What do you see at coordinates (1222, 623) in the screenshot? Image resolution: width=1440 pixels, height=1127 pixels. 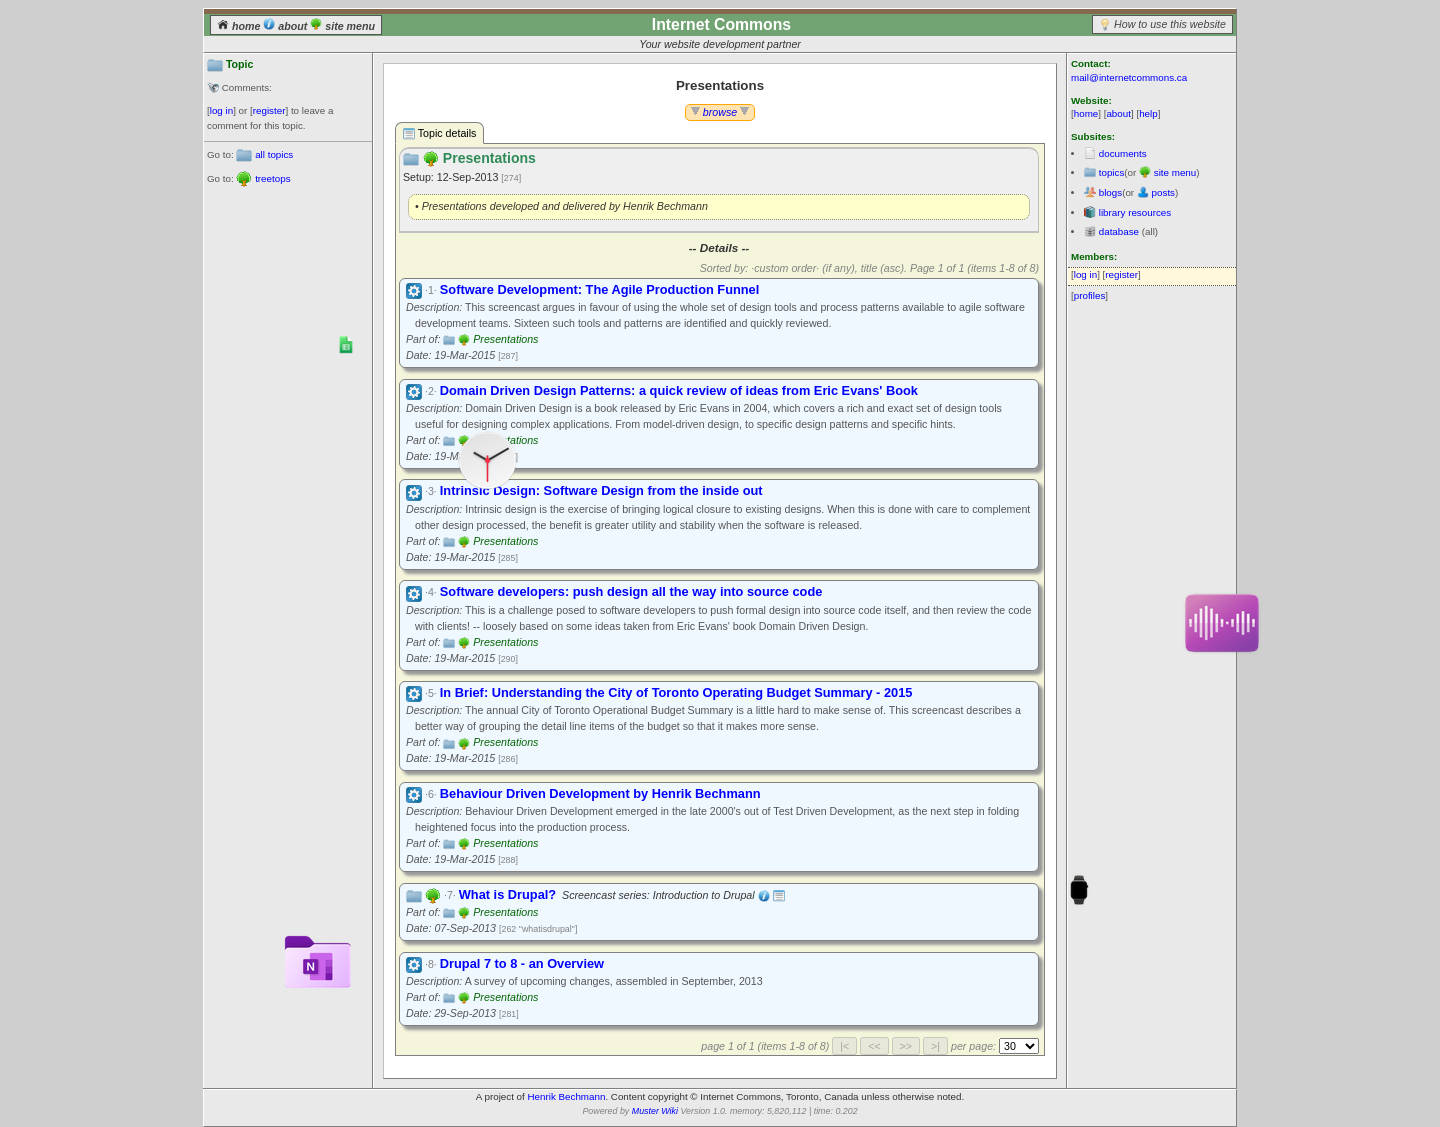 I see `open the sound recorder app` at bounding box center [1222, 623].